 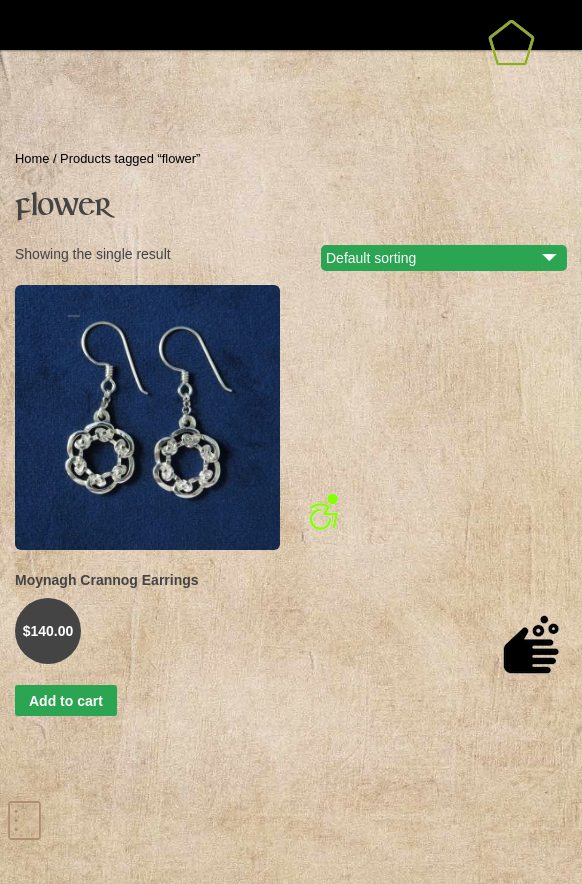 I want to click on decrease quantity or value, so click(x=74, y=316).